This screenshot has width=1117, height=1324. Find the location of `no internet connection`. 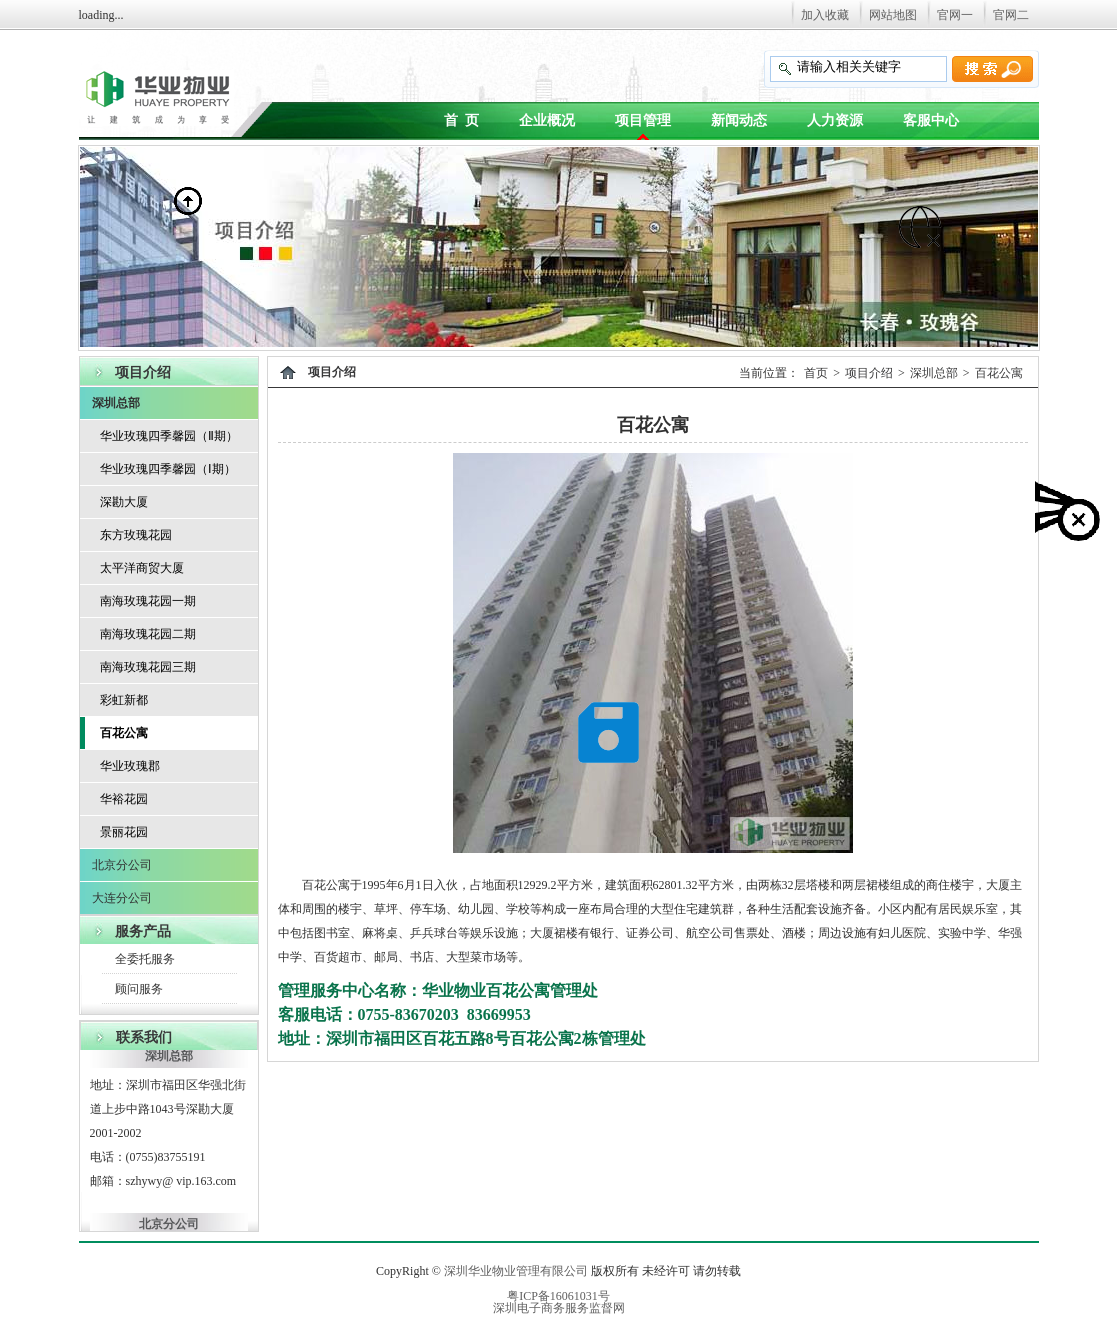

no internet connection is located at coordinates (920, 227).